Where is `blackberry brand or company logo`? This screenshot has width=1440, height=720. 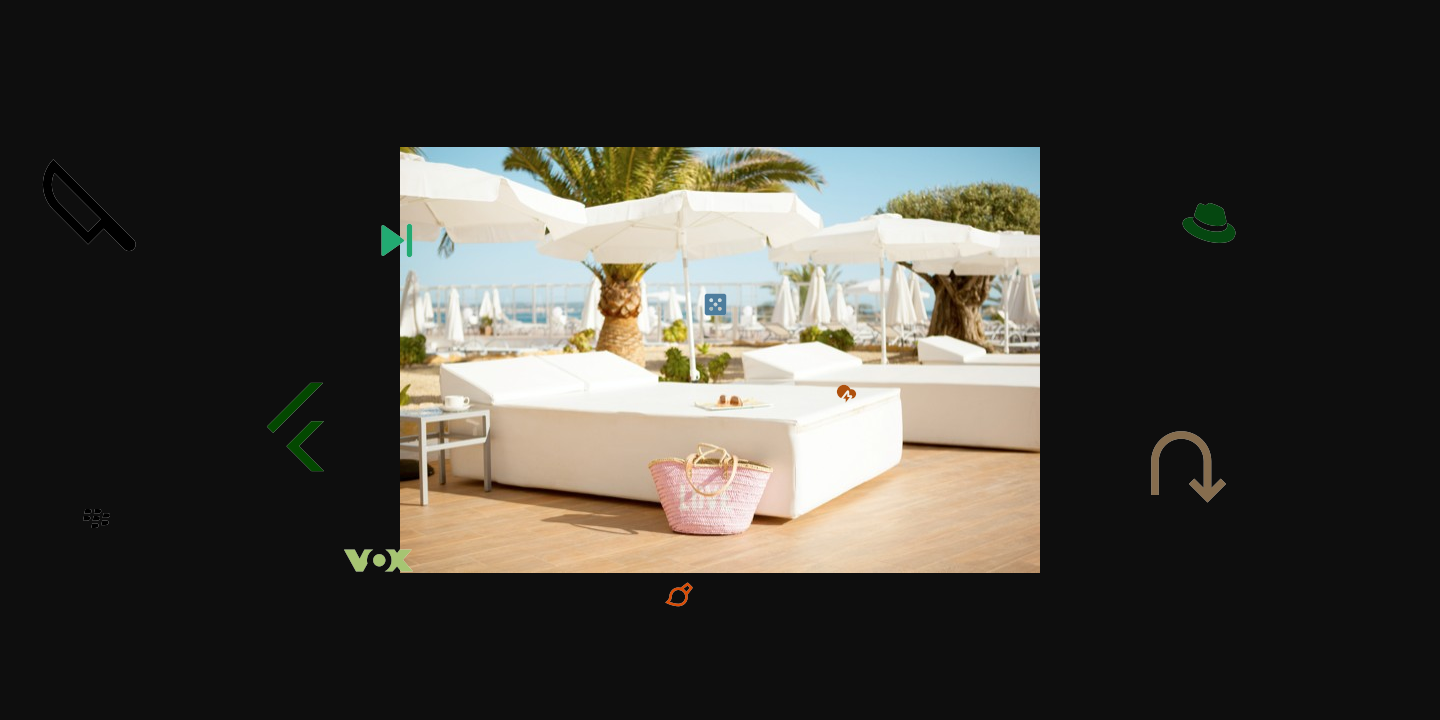
blackberry brand or company logo is located at coordinates (96, 518).